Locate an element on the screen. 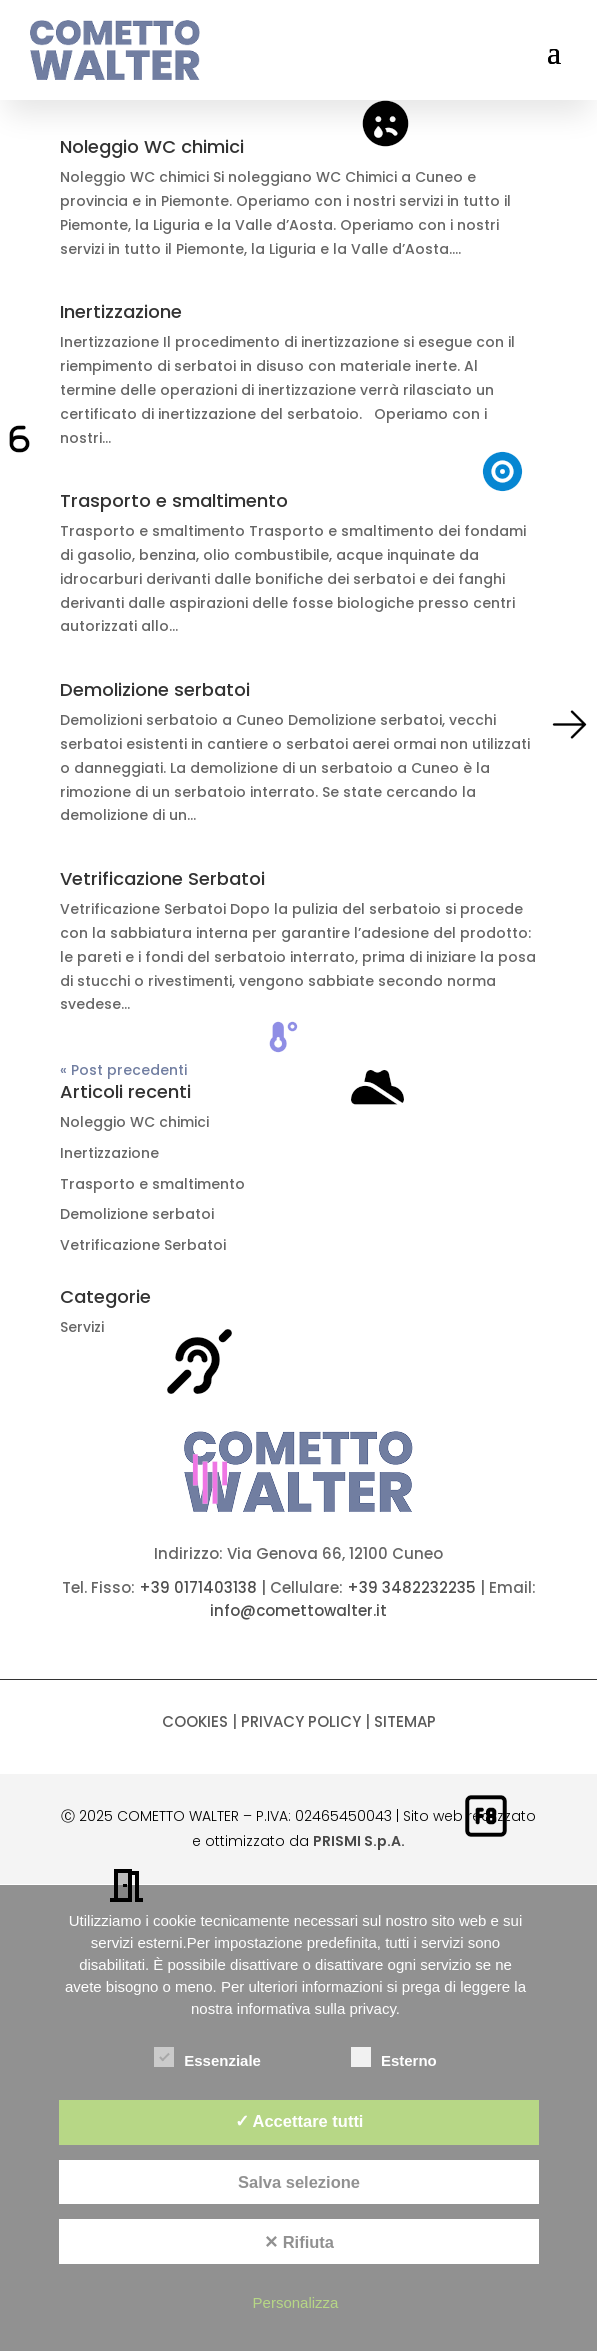 Image resolution: width=597 pixels, height=2351 pixels. indicates hard of hearing accessibility options is located at coordinates (199, 1361).